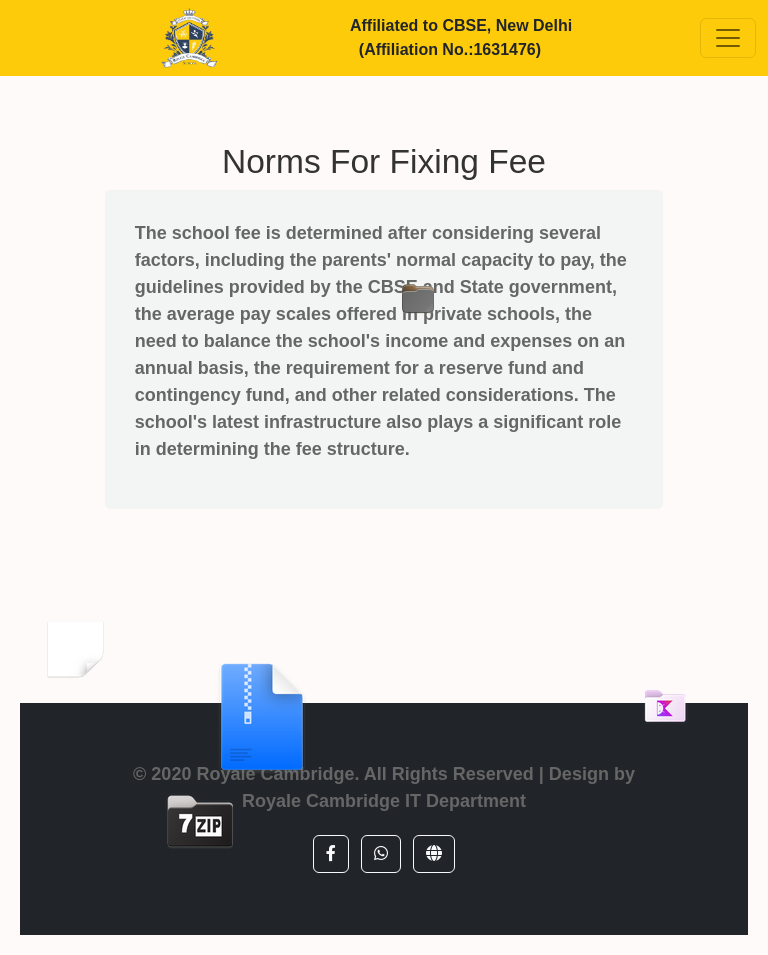 The image size is (768, 955). I want to click on unknown or unrecognized clipping file type, so click(75, 650).